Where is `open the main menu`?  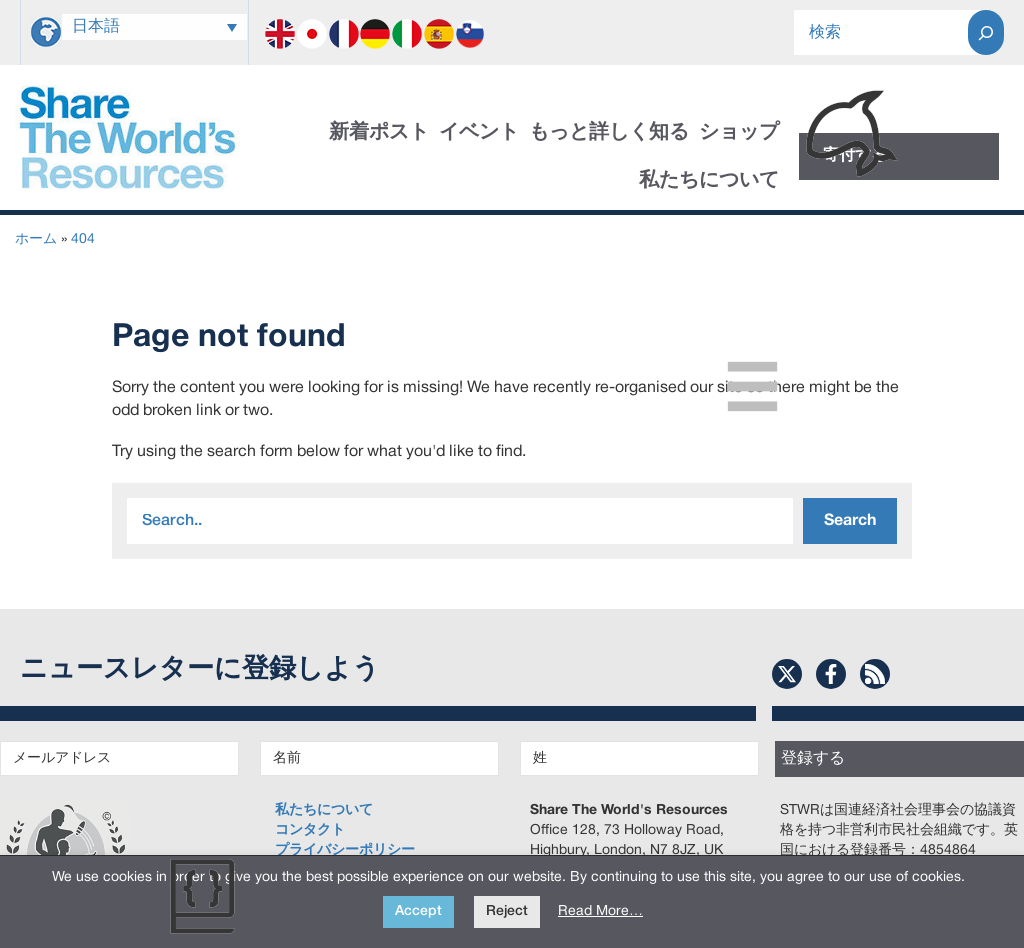
open the main menu is located at coordinates (752, 386).